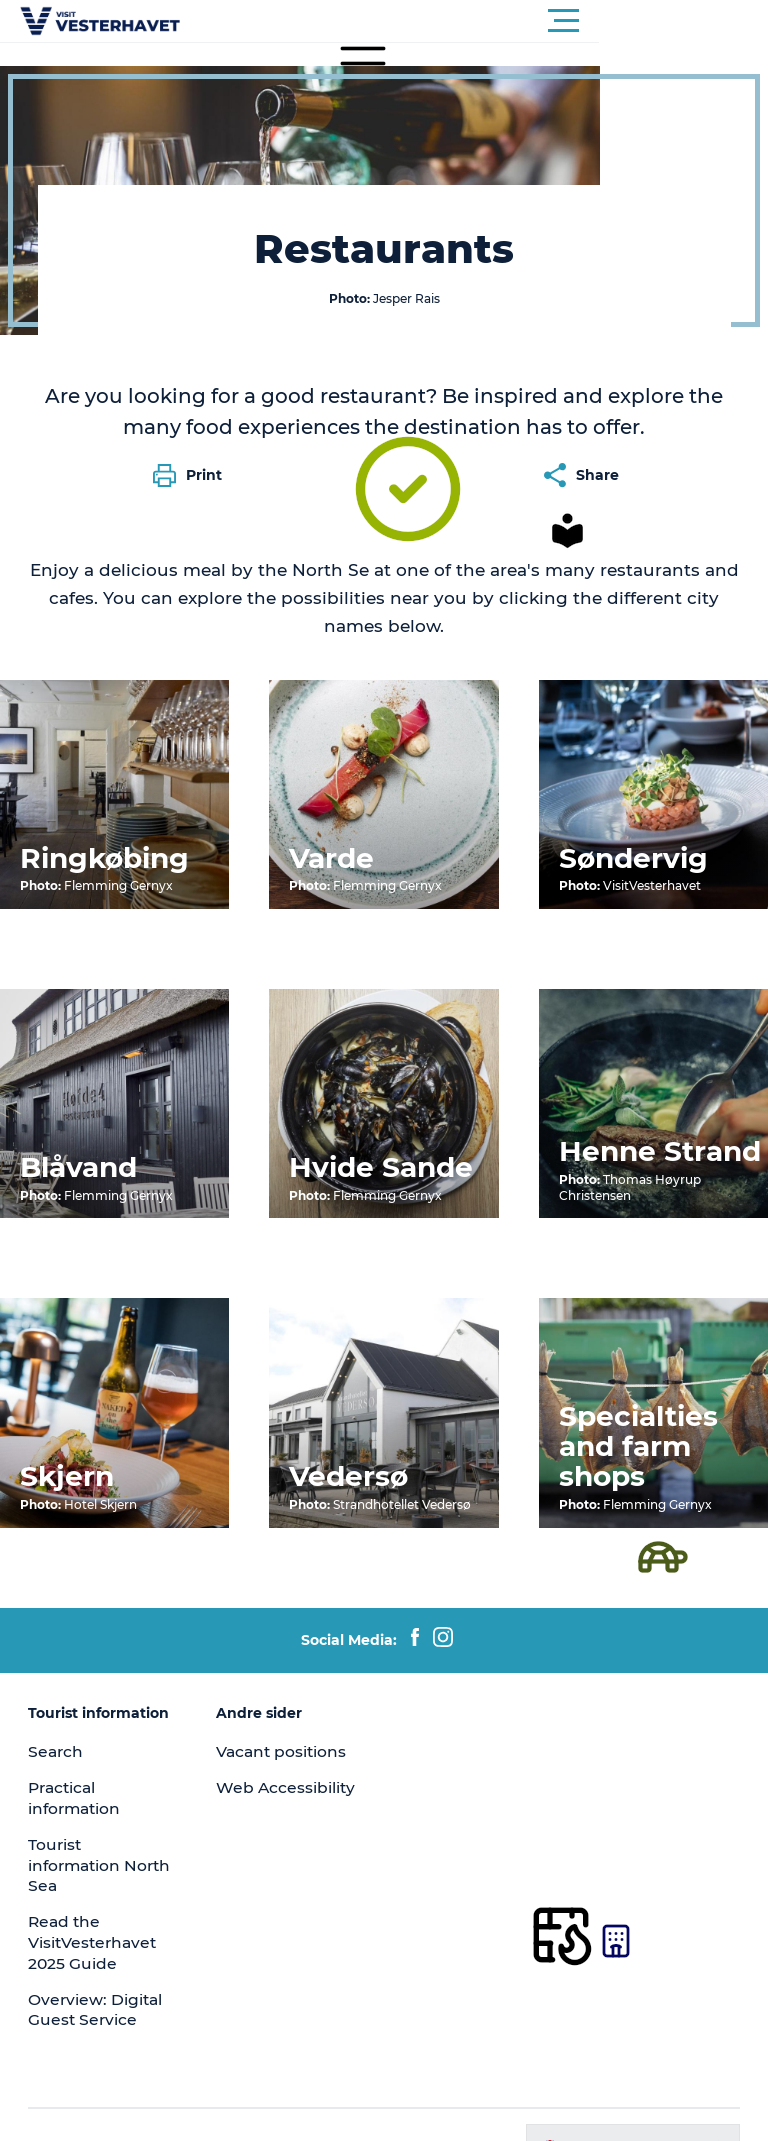  What do you see at coordinates (408, 489) in the screenshot?
I see `indicates task or action completed successfully` at bounding box center [408, 489].